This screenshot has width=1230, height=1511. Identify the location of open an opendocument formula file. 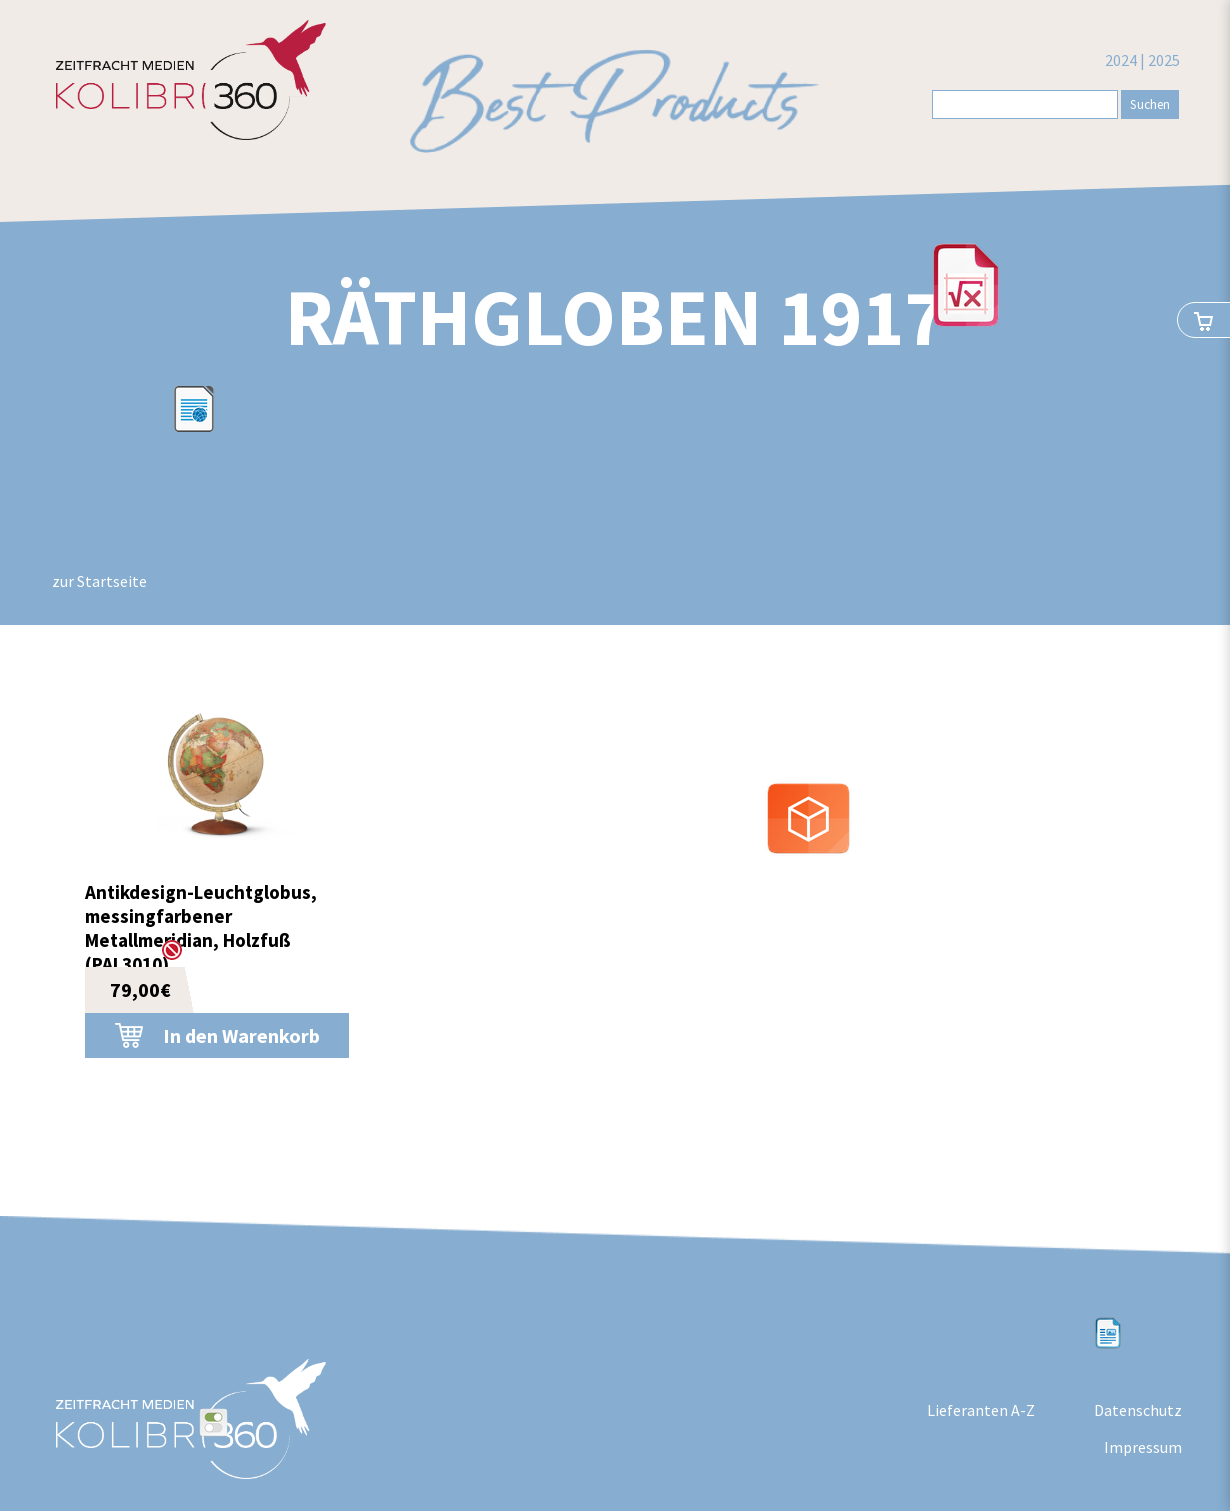
(966, 285).